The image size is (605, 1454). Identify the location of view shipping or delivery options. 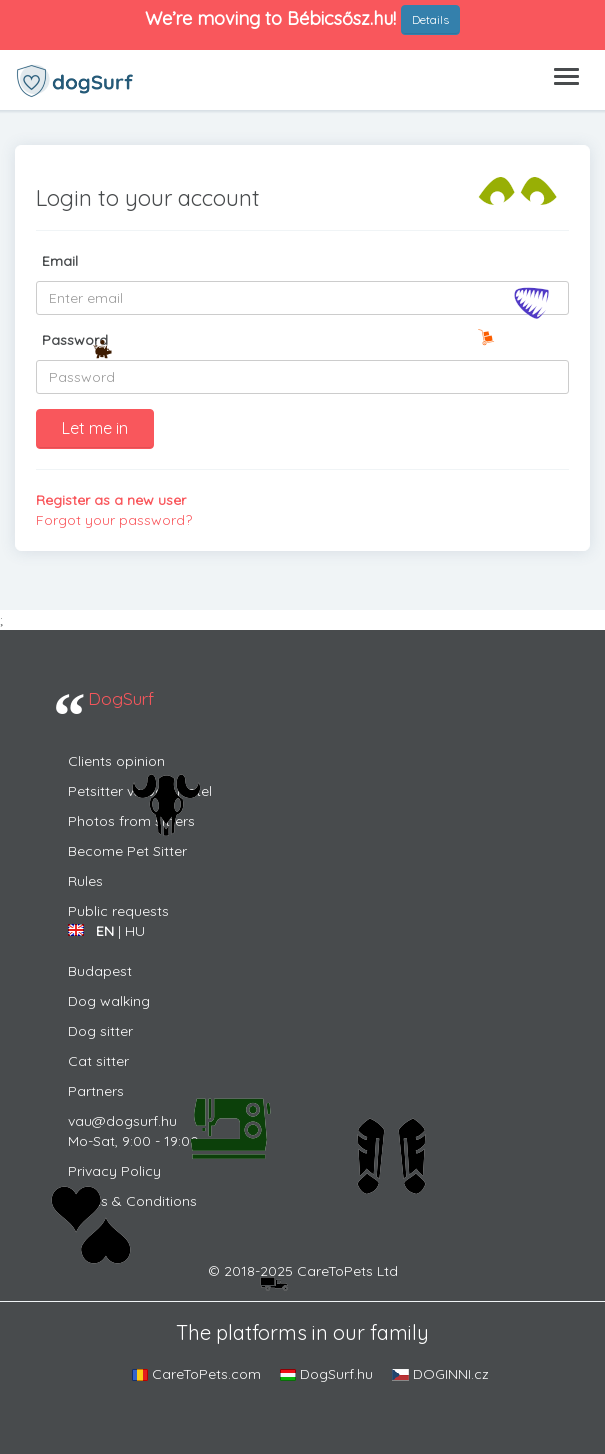
(486, 336).